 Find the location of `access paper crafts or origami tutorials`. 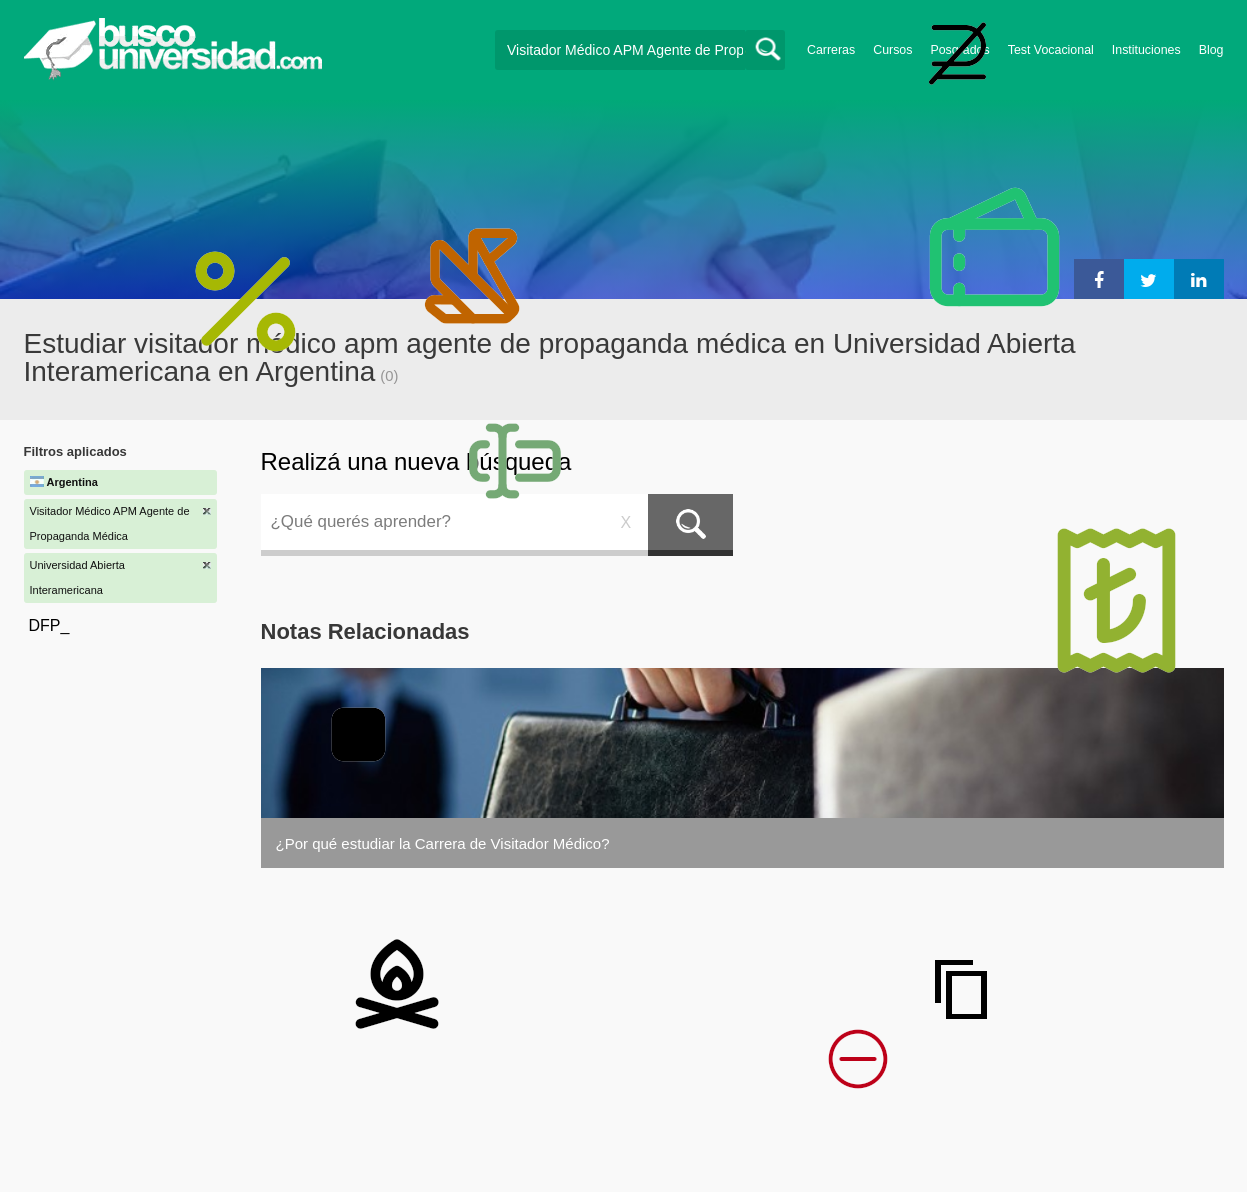

access paper crafts or origami tutorials is located at coordinates (473, 276).